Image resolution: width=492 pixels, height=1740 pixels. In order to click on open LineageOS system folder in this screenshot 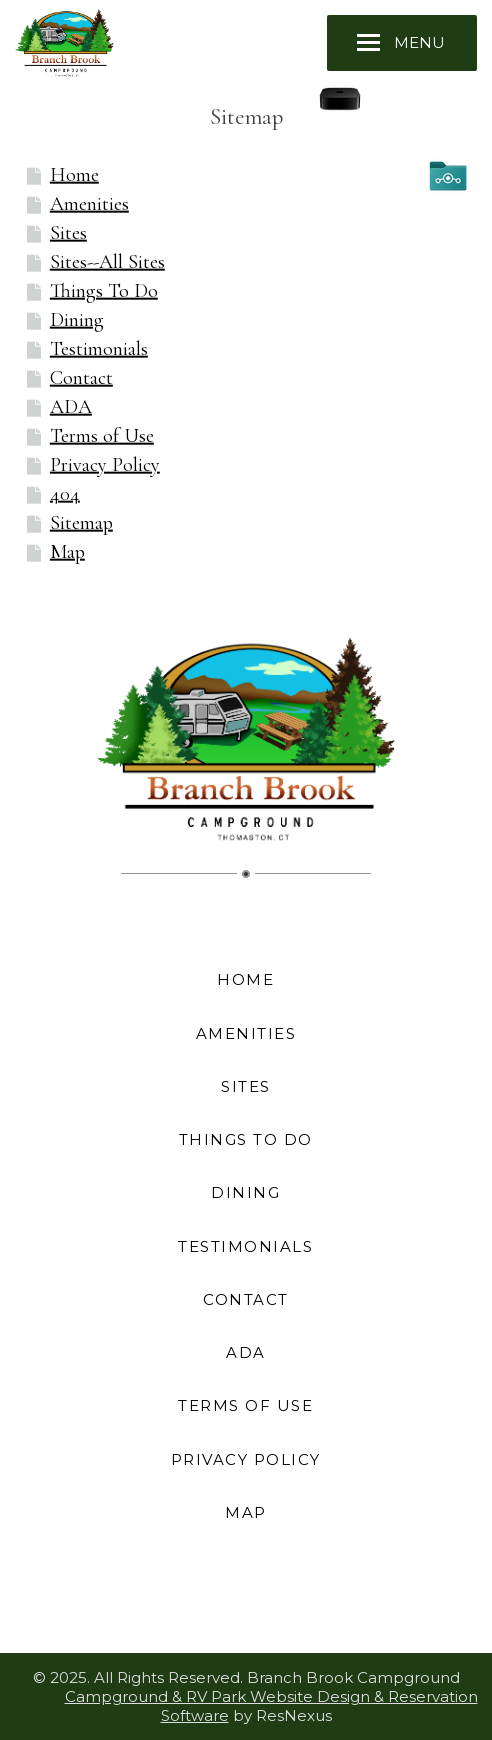, I will do `click(448, 177)`.